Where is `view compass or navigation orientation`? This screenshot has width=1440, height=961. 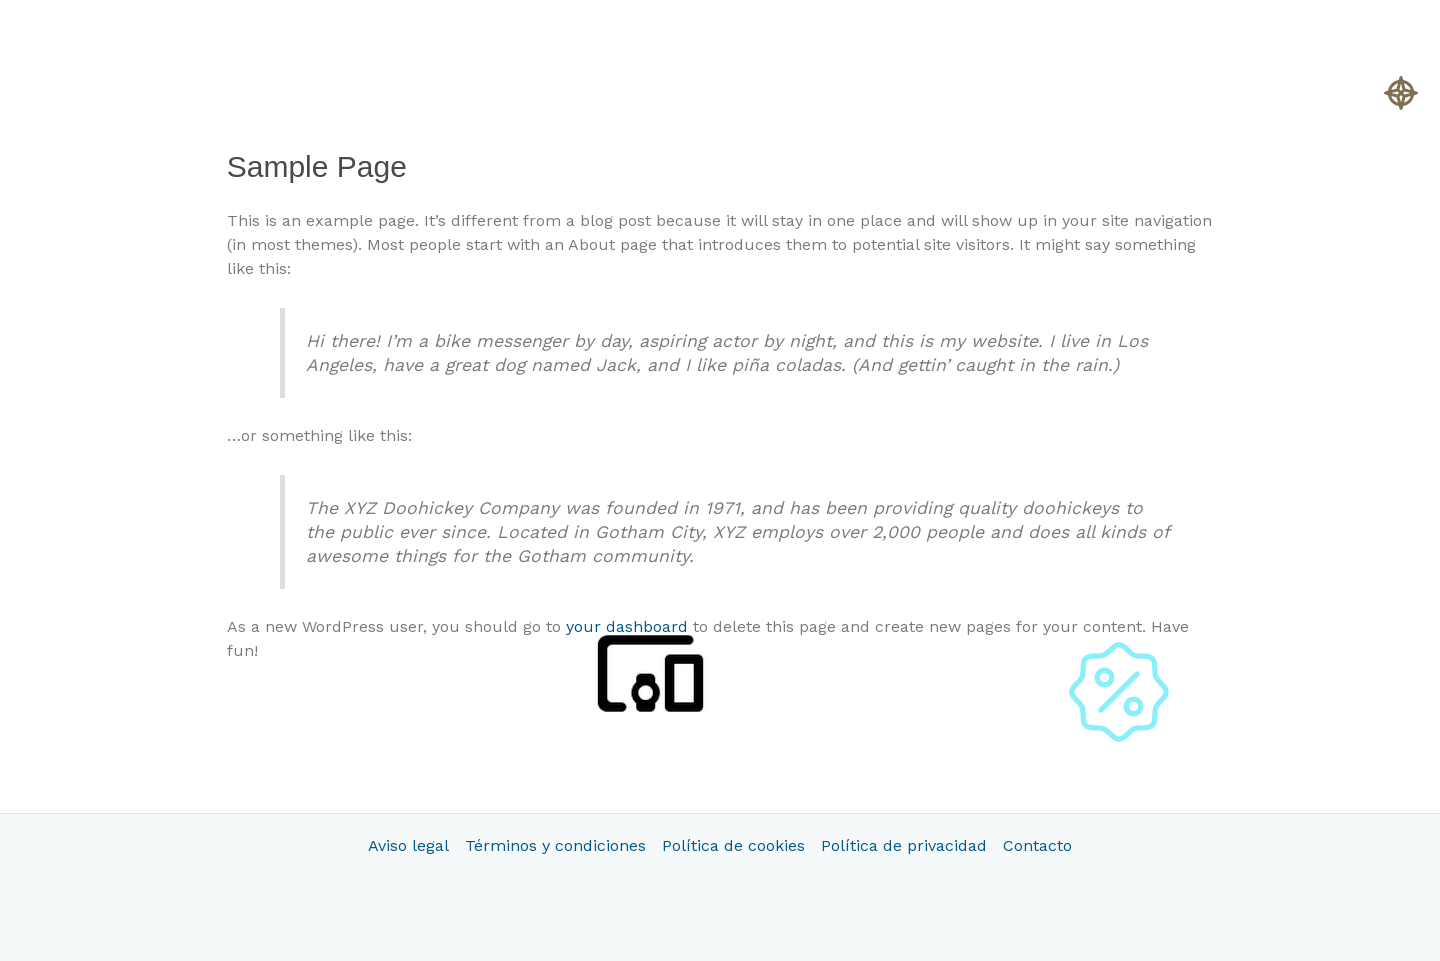
view compass or navigation orientation is located at coordinates (1401, 93).